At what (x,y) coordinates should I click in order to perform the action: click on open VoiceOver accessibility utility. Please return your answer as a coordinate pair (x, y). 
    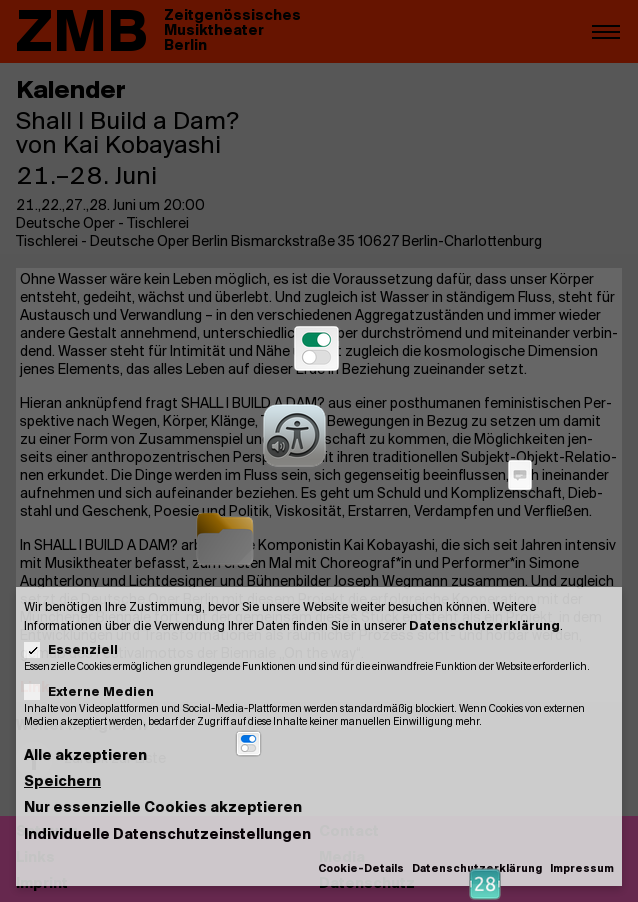
    Looking at the image, I should click on (294, 435).